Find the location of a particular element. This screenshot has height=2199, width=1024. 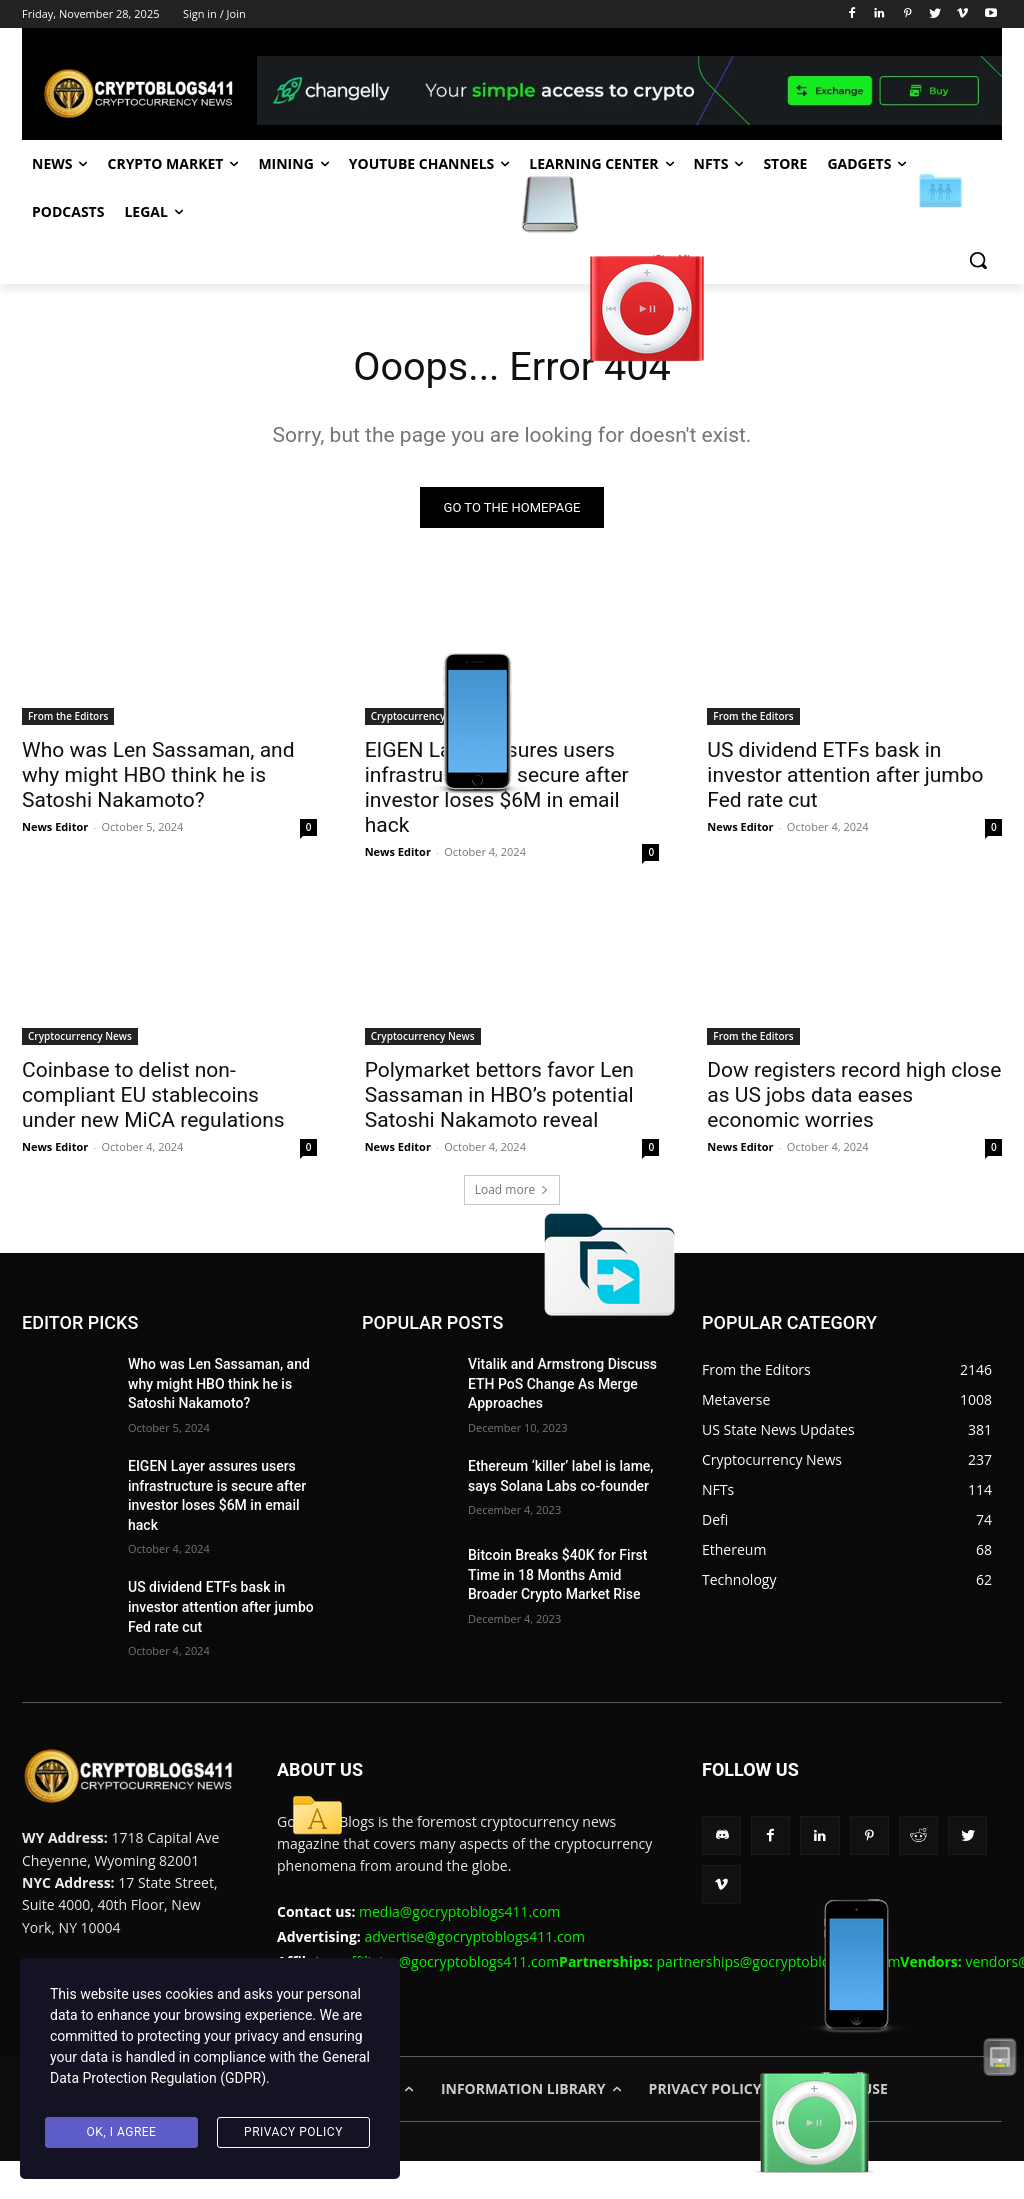

removable storage device connected is located at coordinates (550, 204).